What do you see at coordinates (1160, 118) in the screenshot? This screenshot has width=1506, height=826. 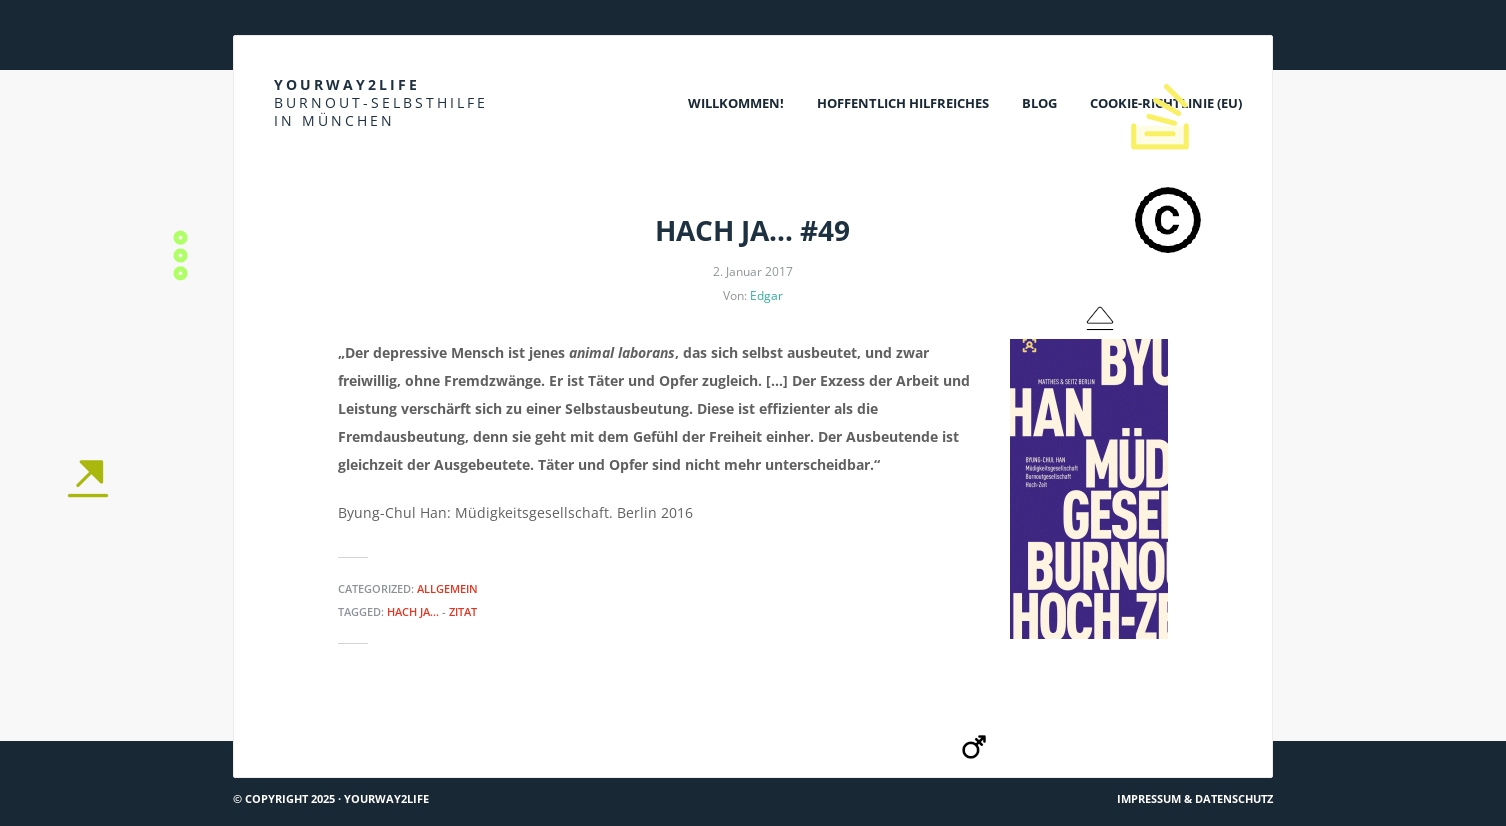 I see `link to stack overflow developer community` at bounding box center [1160, 118].